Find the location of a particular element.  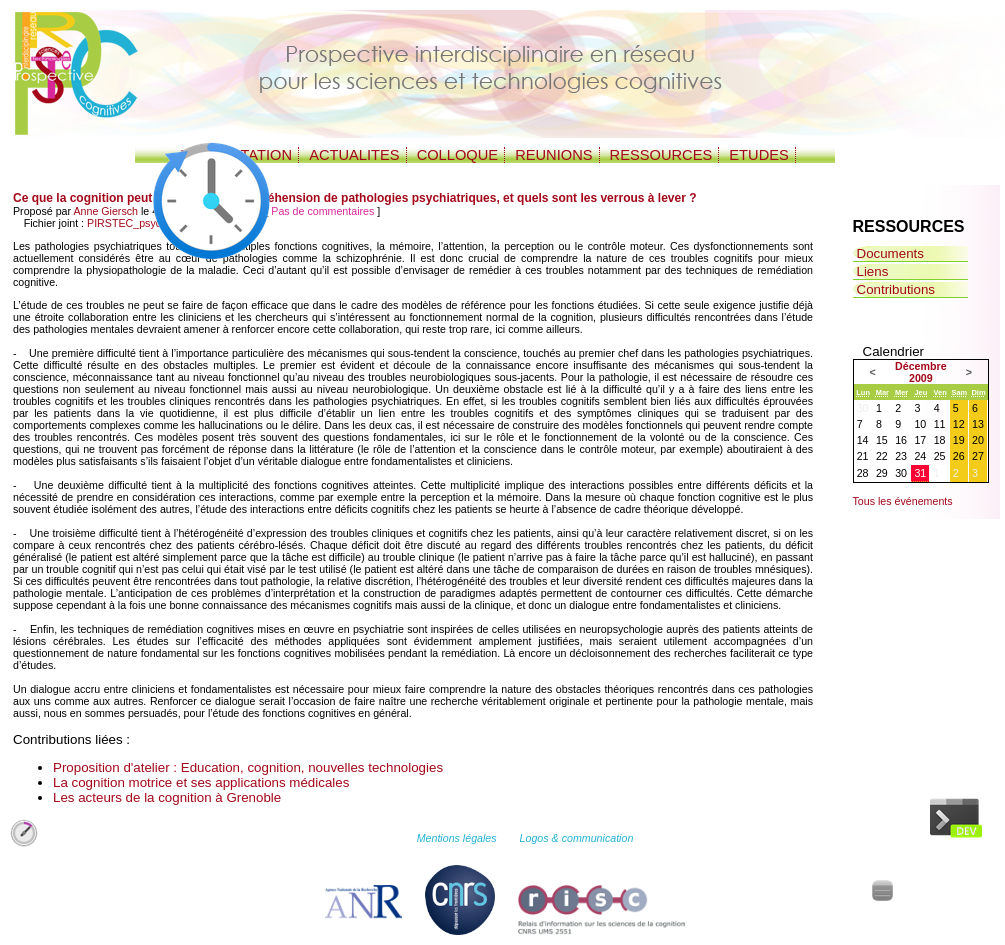

open the reservations app is located at coordinates (212, 200).